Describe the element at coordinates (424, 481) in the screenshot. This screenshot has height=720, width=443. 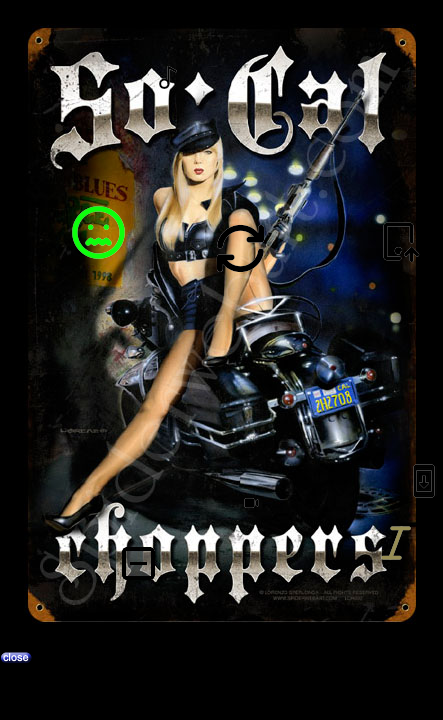
I see `download a system update to your device` at that location.